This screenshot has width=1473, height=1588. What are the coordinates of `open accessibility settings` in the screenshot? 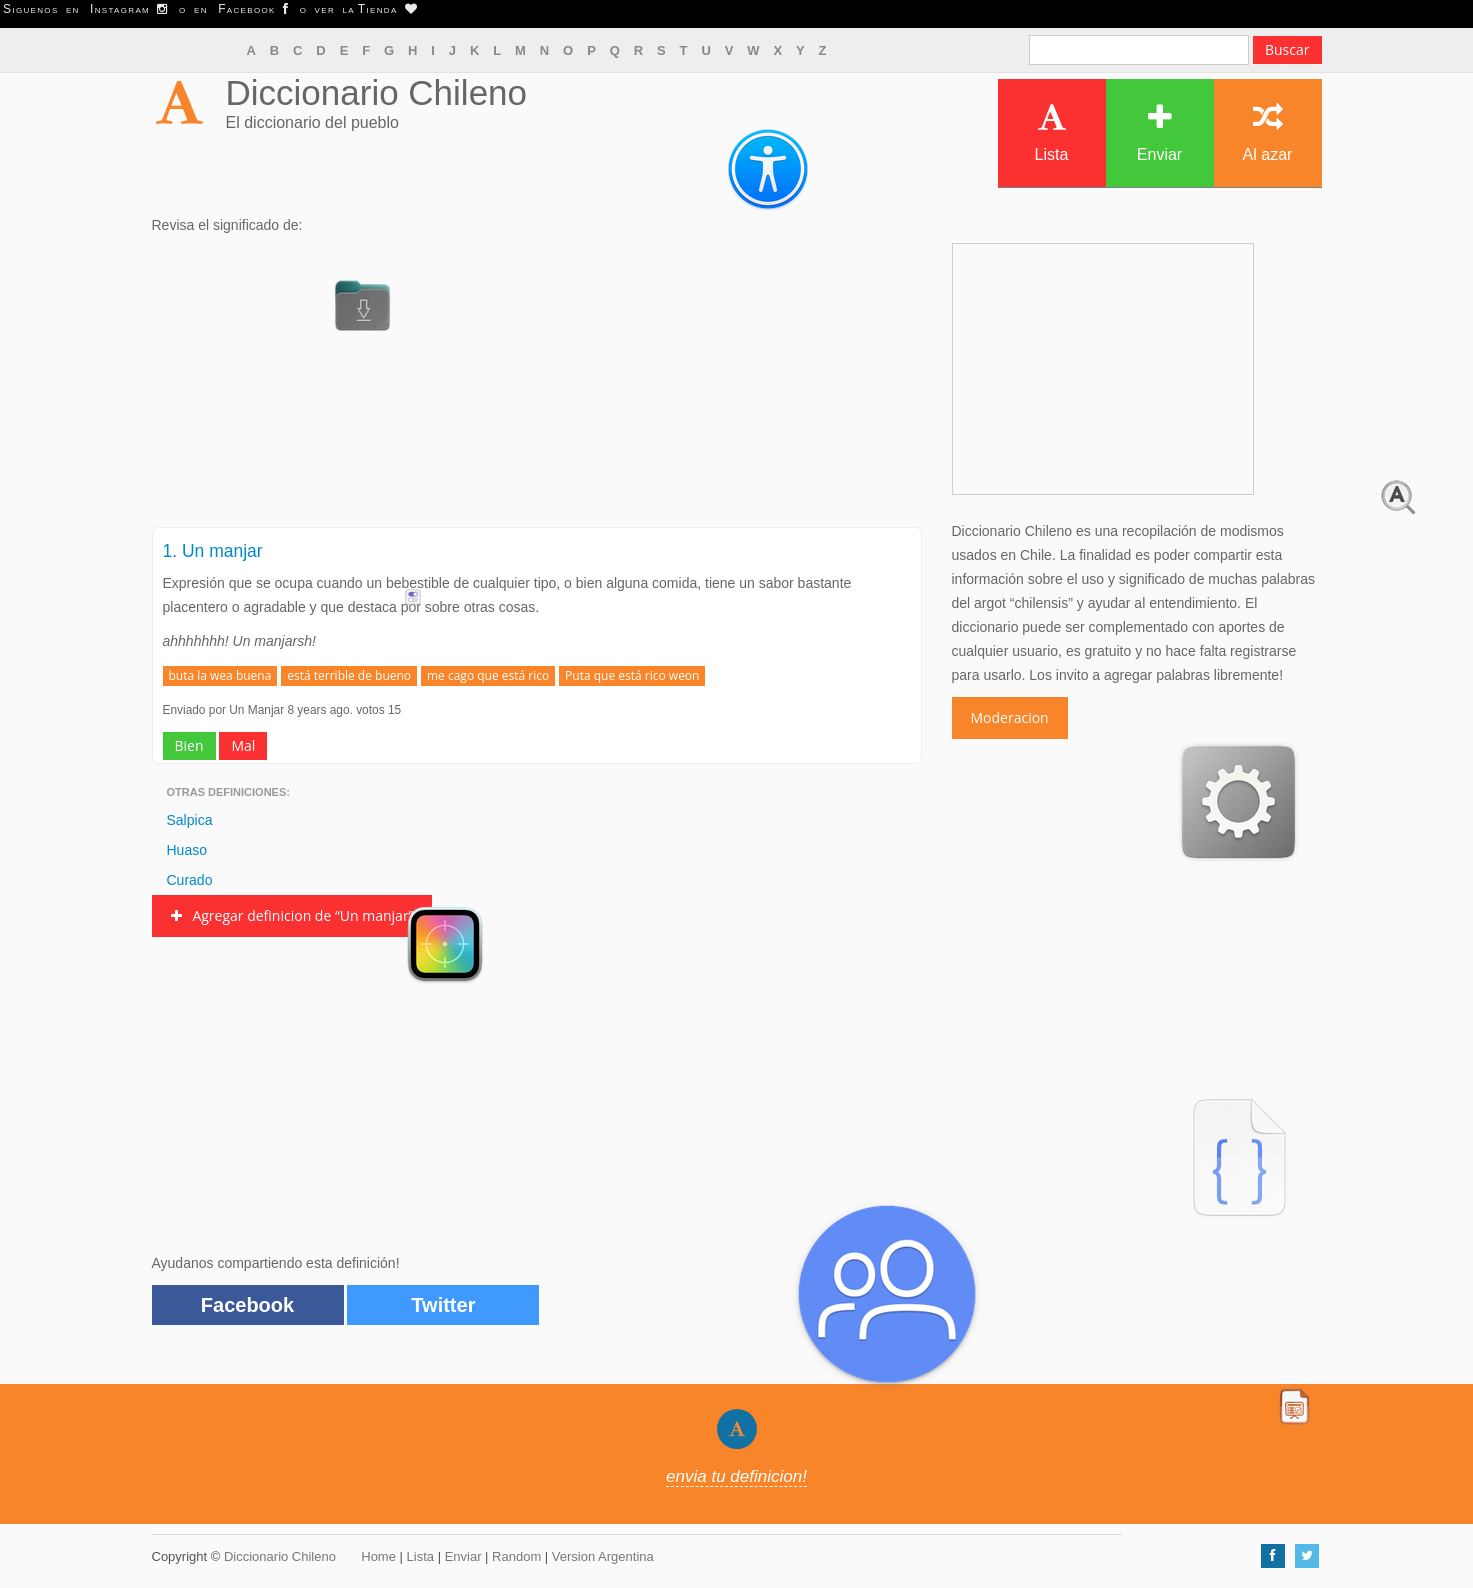 It's located at (768, 169).